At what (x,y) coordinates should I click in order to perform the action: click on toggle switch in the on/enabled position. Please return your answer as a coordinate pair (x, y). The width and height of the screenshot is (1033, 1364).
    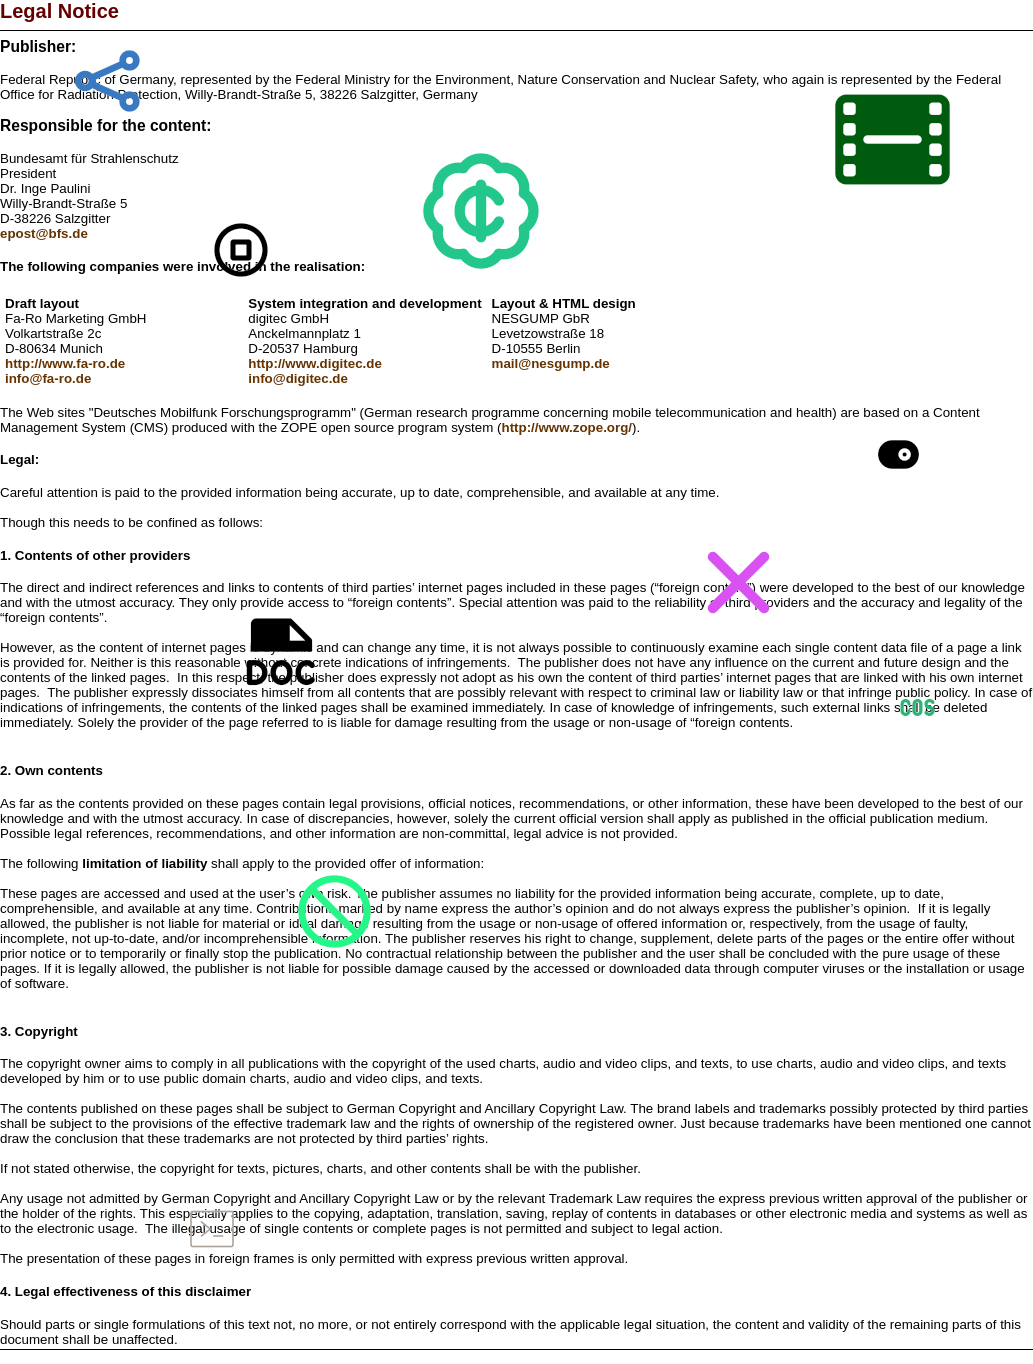
    Looking at the image, I should click on (898, 454).